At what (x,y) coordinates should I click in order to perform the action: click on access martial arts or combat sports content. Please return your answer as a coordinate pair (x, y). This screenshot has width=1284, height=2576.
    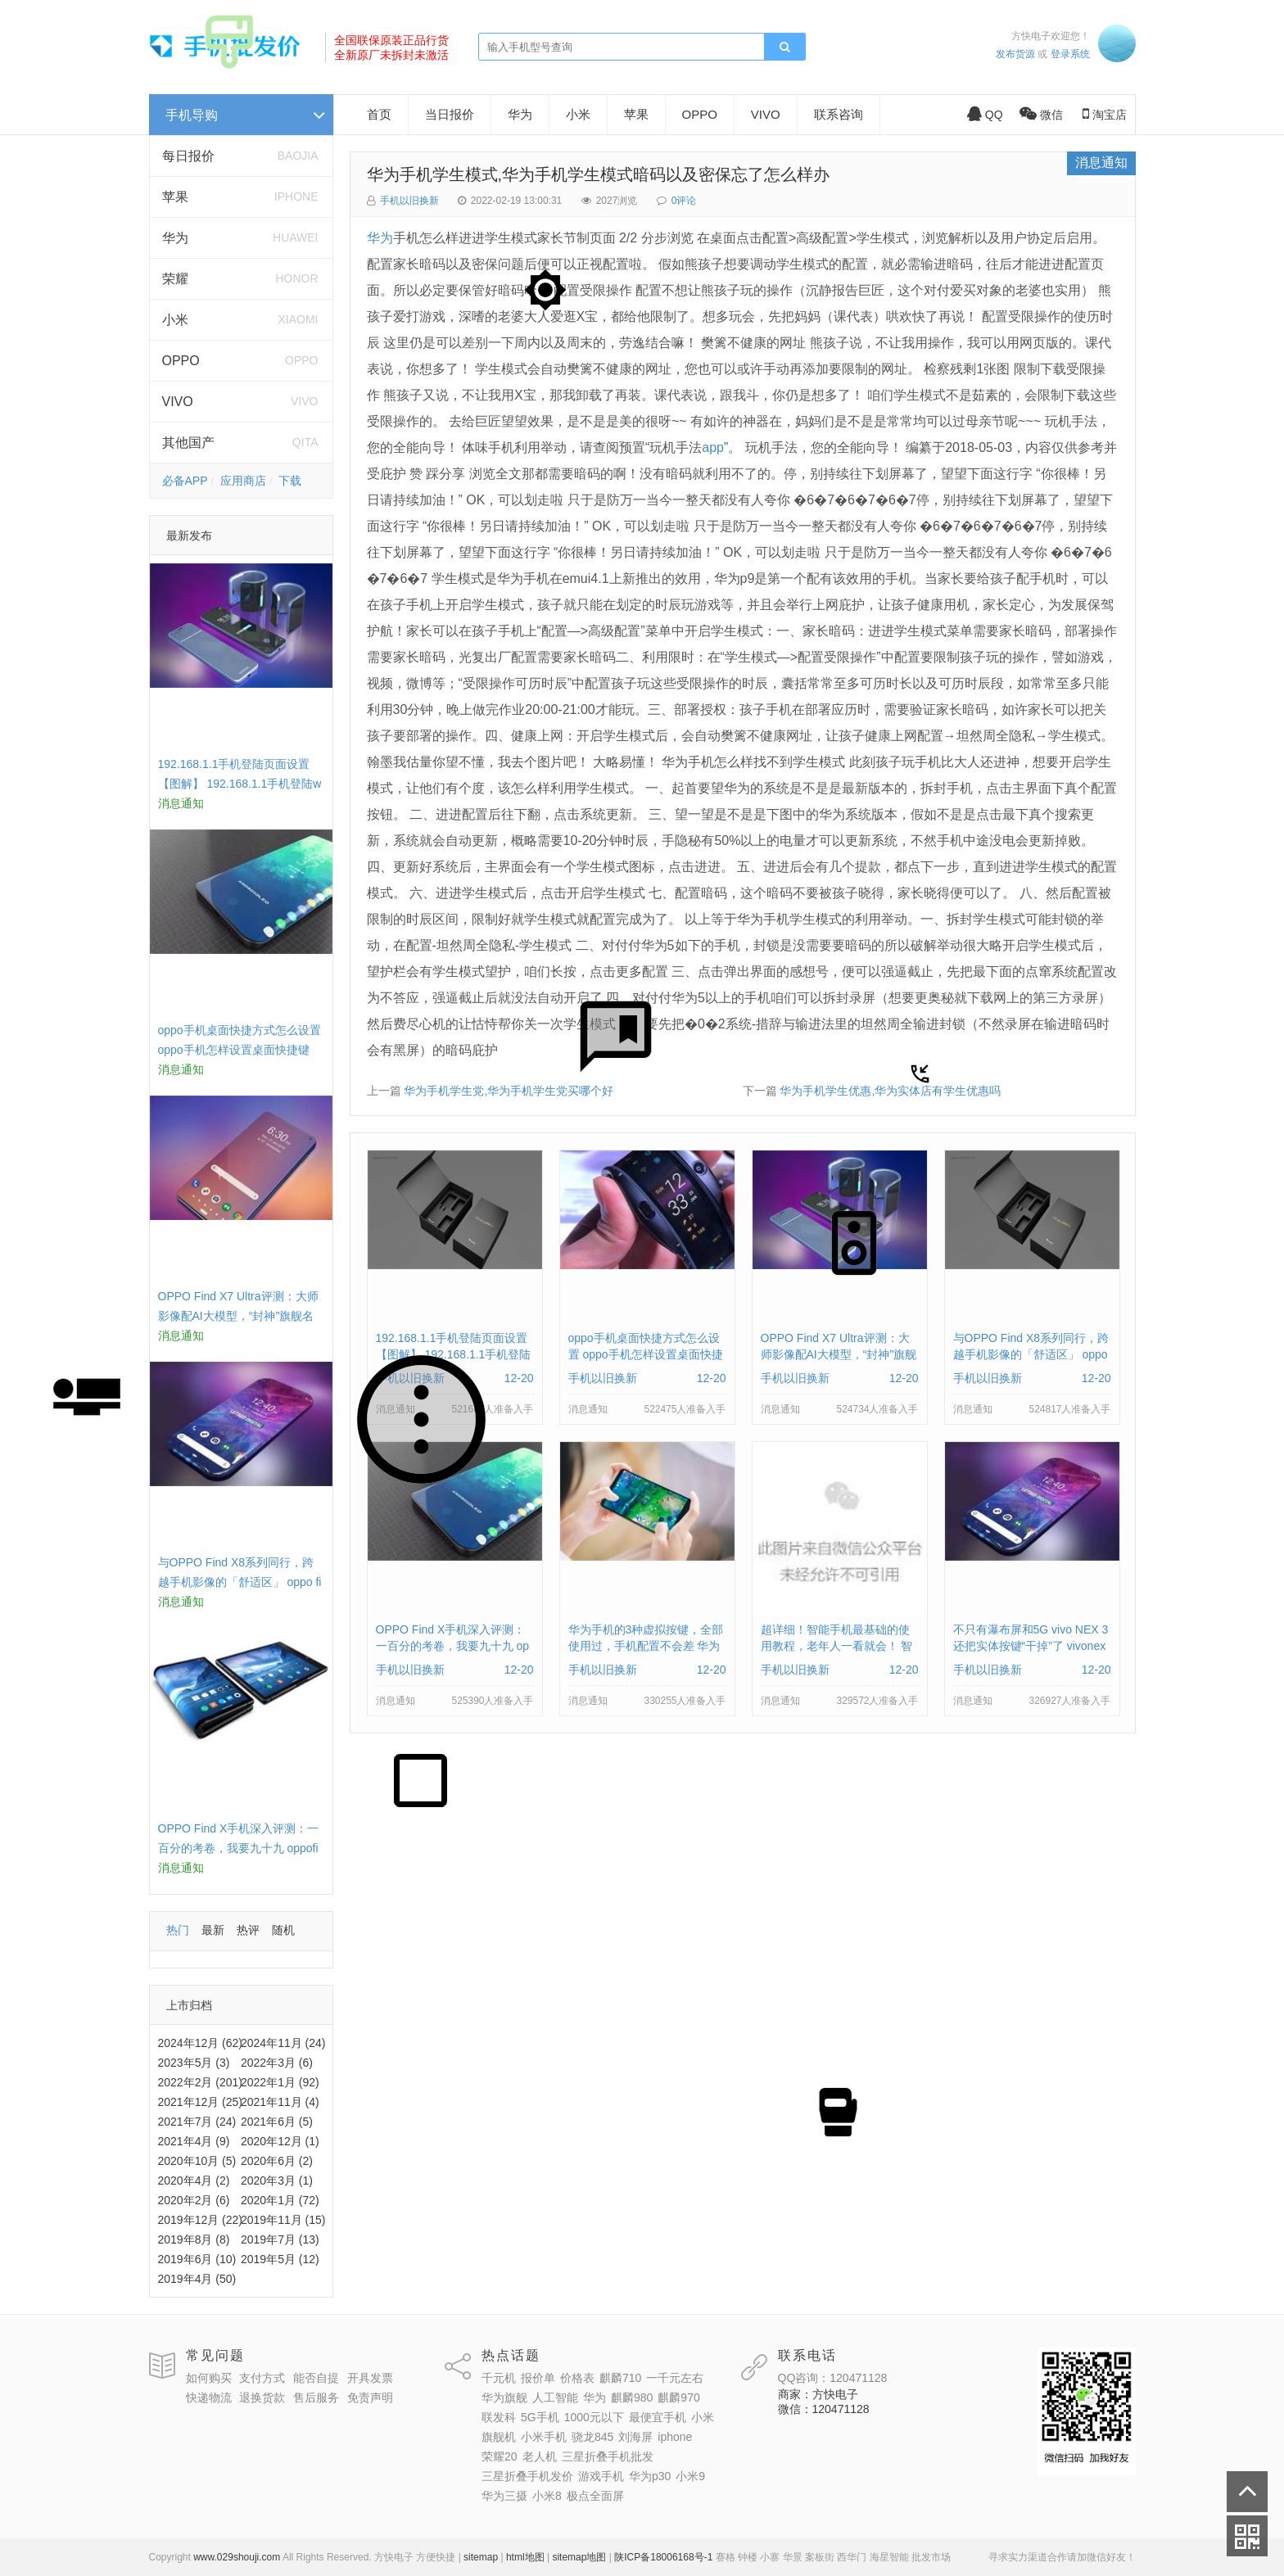
    Looking at the image, I should click on (838, 2112).